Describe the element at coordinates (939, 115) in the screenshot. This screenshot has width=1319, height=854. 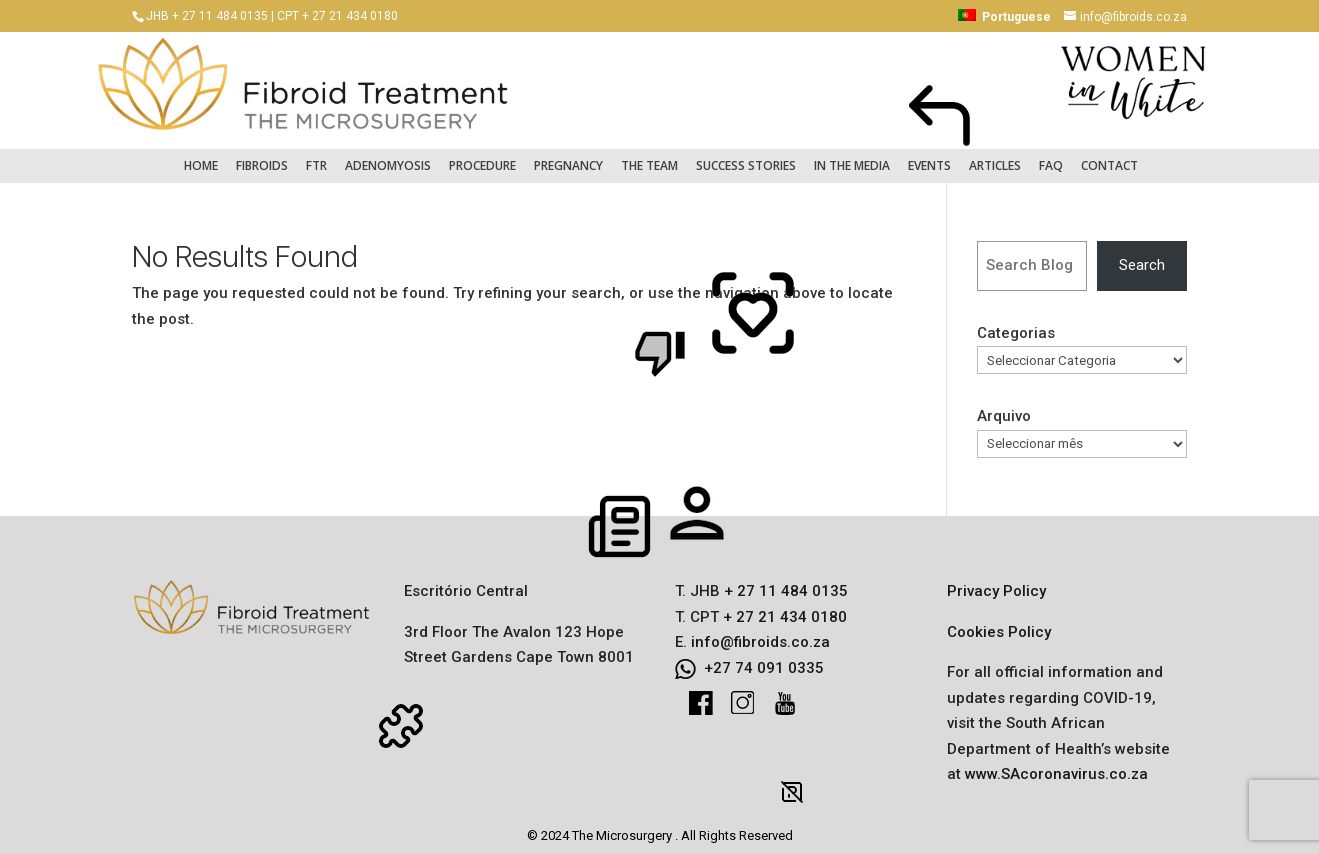
I see `go back to the previous screen` at that location.